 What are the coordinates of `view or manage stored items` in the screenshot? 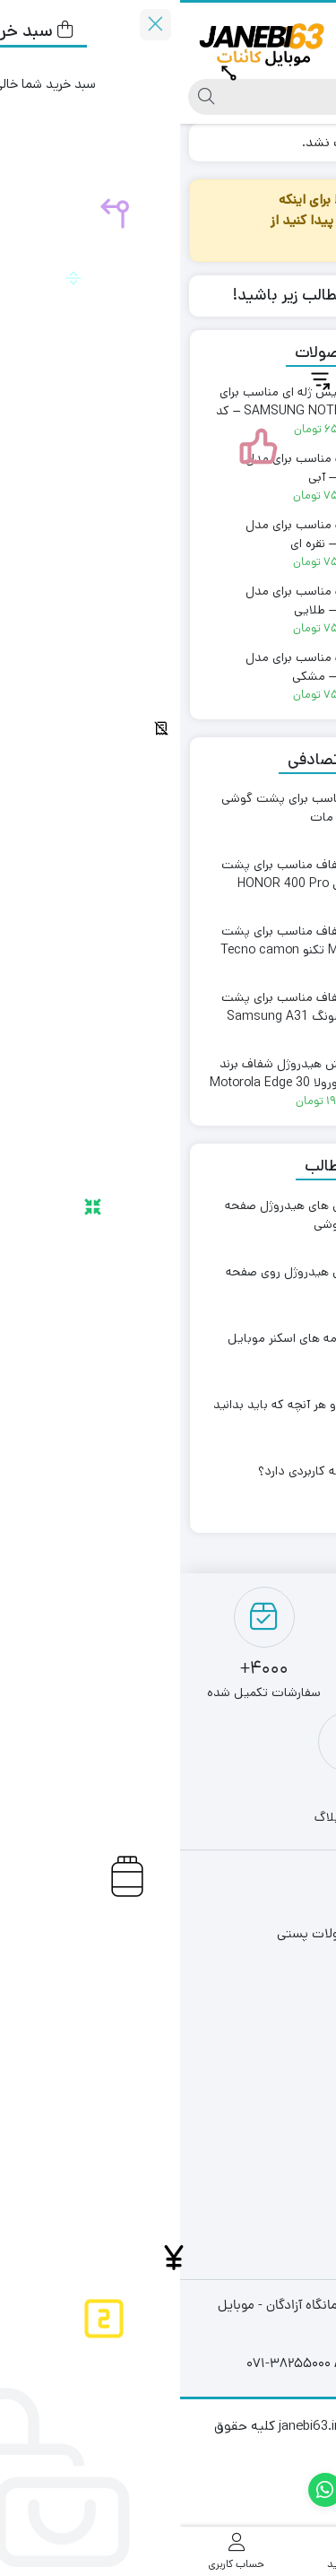 It's located at (127, 1876).